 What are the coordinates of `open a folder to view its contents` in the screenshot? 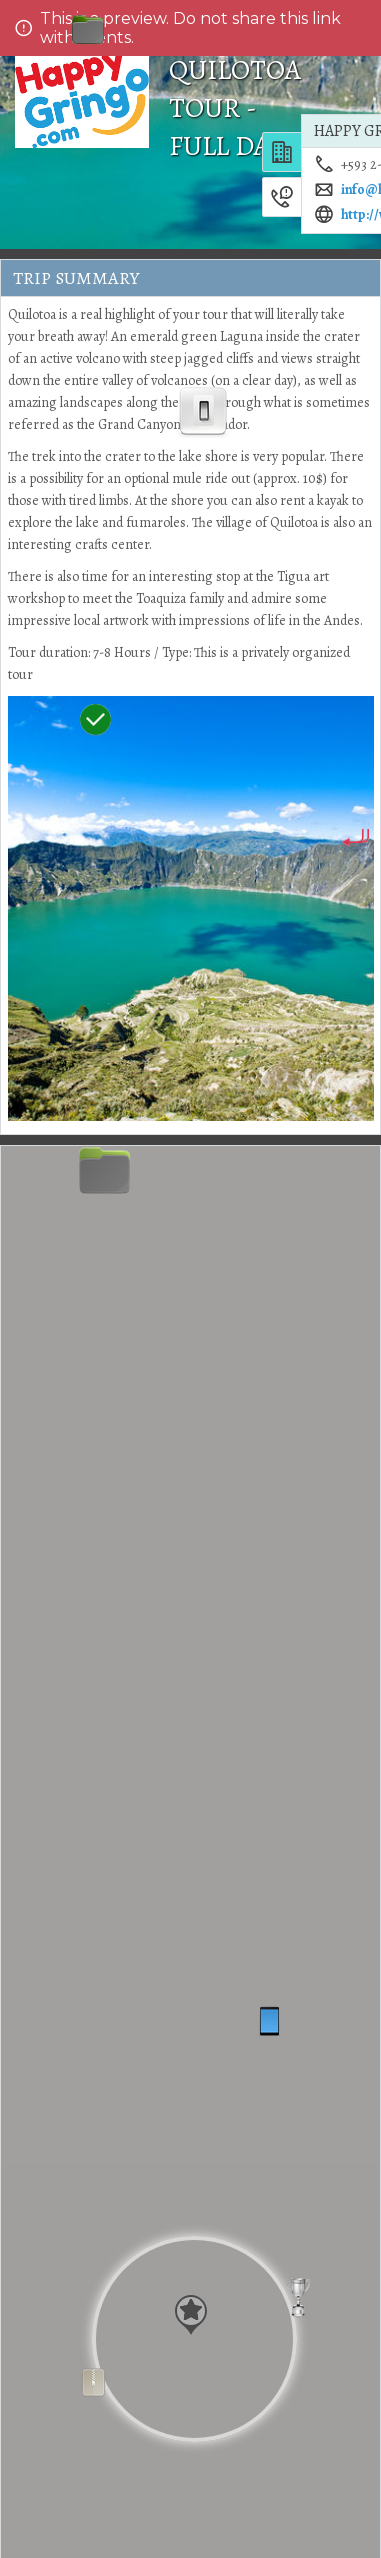 It's located at (88, 29).